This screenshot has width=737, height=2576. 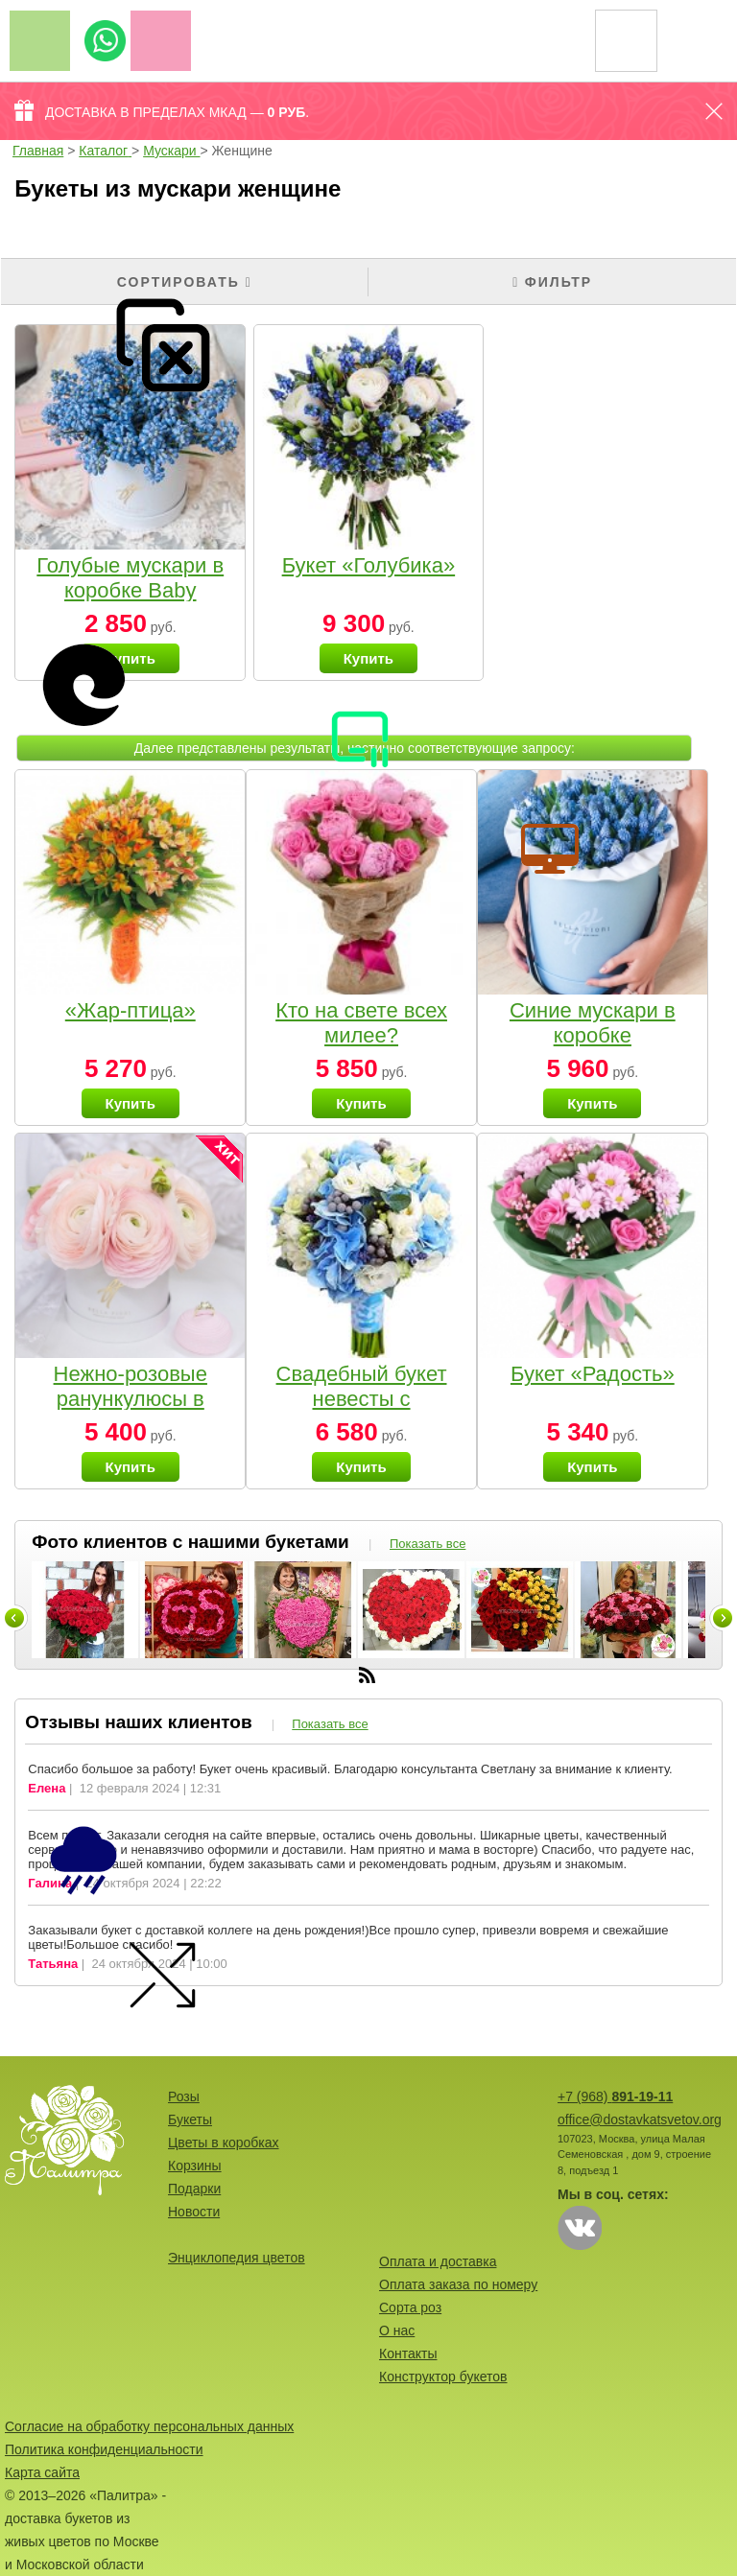 I want to click on cancel or clear clipboard content, so click(x=163, y=345).